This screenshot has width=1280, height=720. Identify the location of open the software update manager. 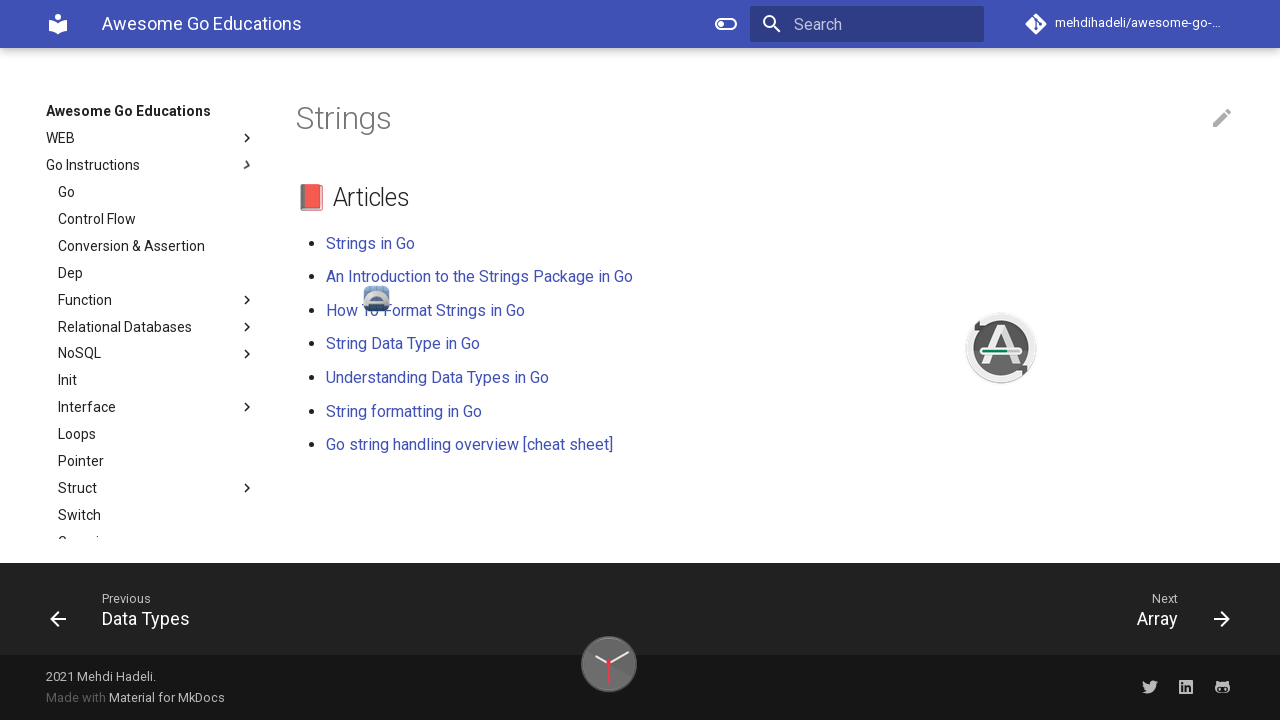
(1001, 348).